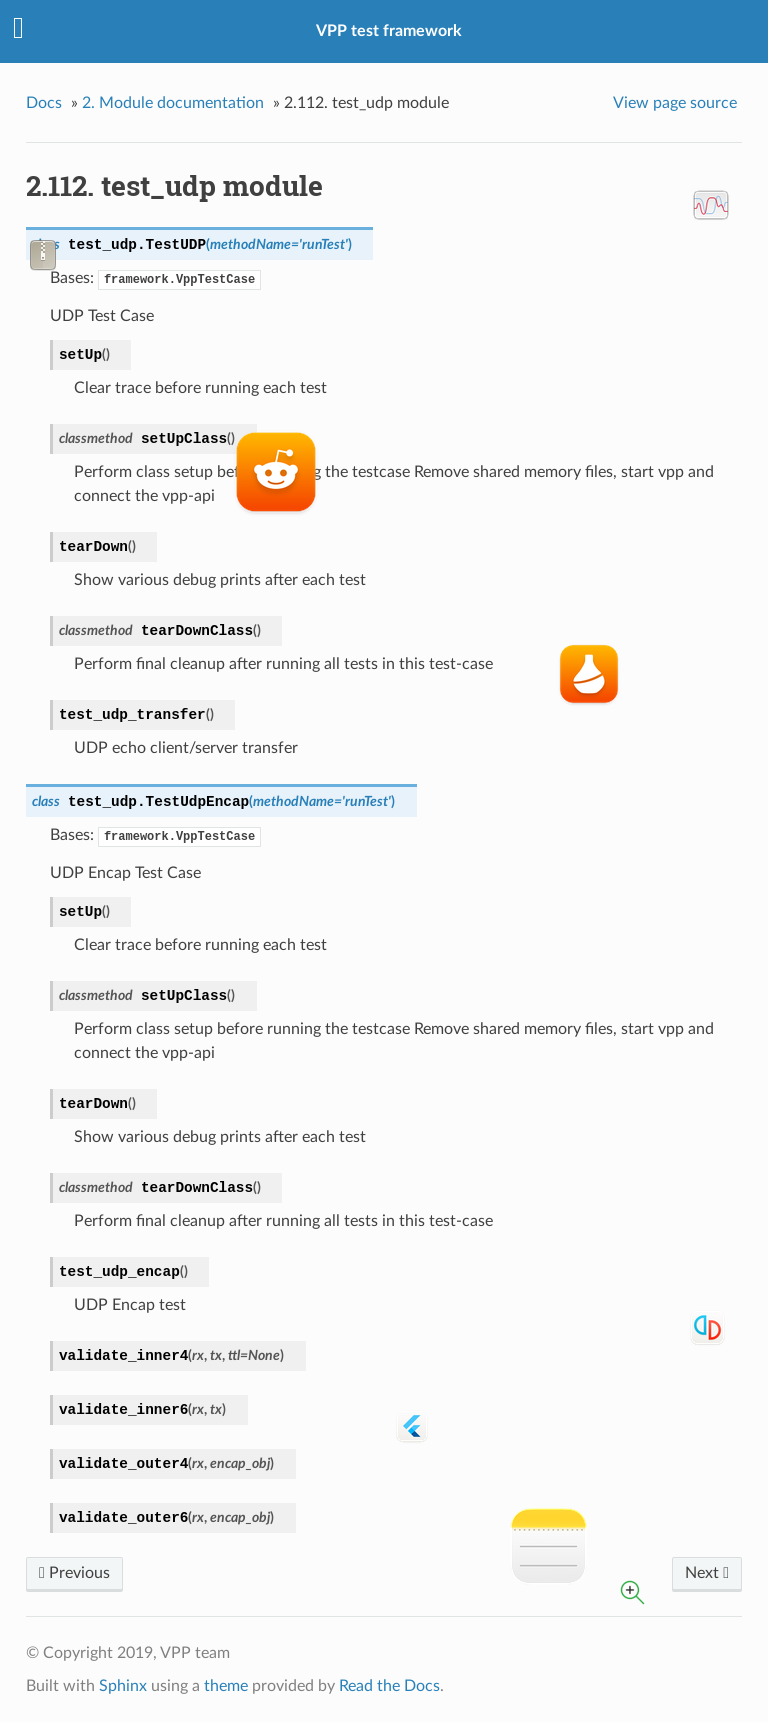 The image size is (768, 1722). What do you see at coordinates (589, 674) in the screenshot?
I see `open Giara Reddit client app` at bounding box center [589, 674].